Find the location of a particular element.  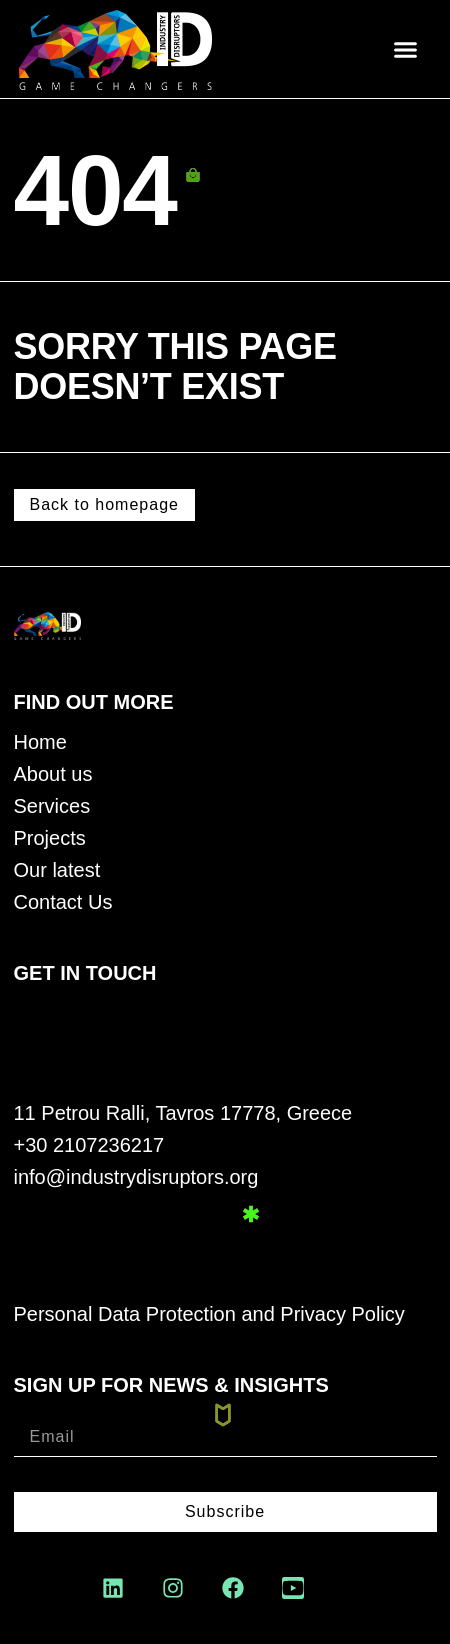

view your profile badge or achievement is located at coordinates (223, 1415).